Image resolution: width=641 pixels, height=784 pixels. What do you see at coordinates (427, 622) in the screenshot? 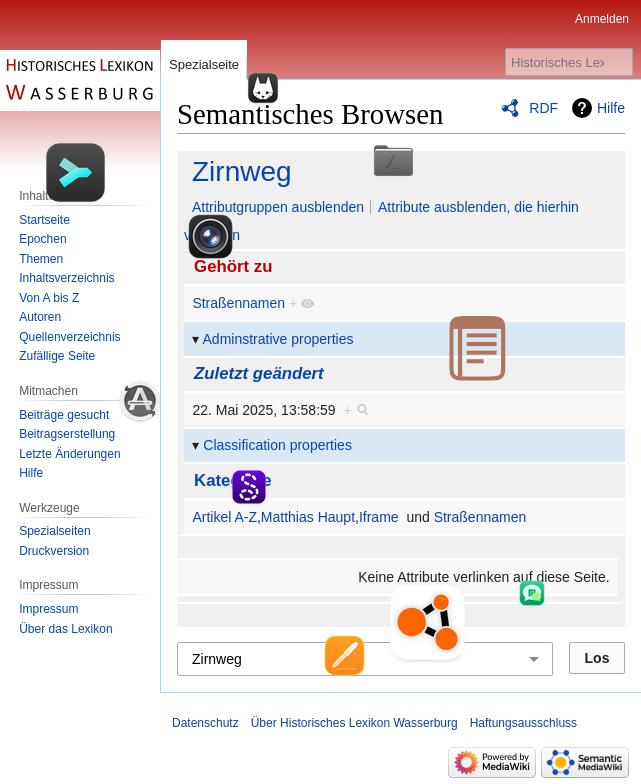
I see `launch BeamNG.drive vehicle simulation game` at bounding box center [427, 622].